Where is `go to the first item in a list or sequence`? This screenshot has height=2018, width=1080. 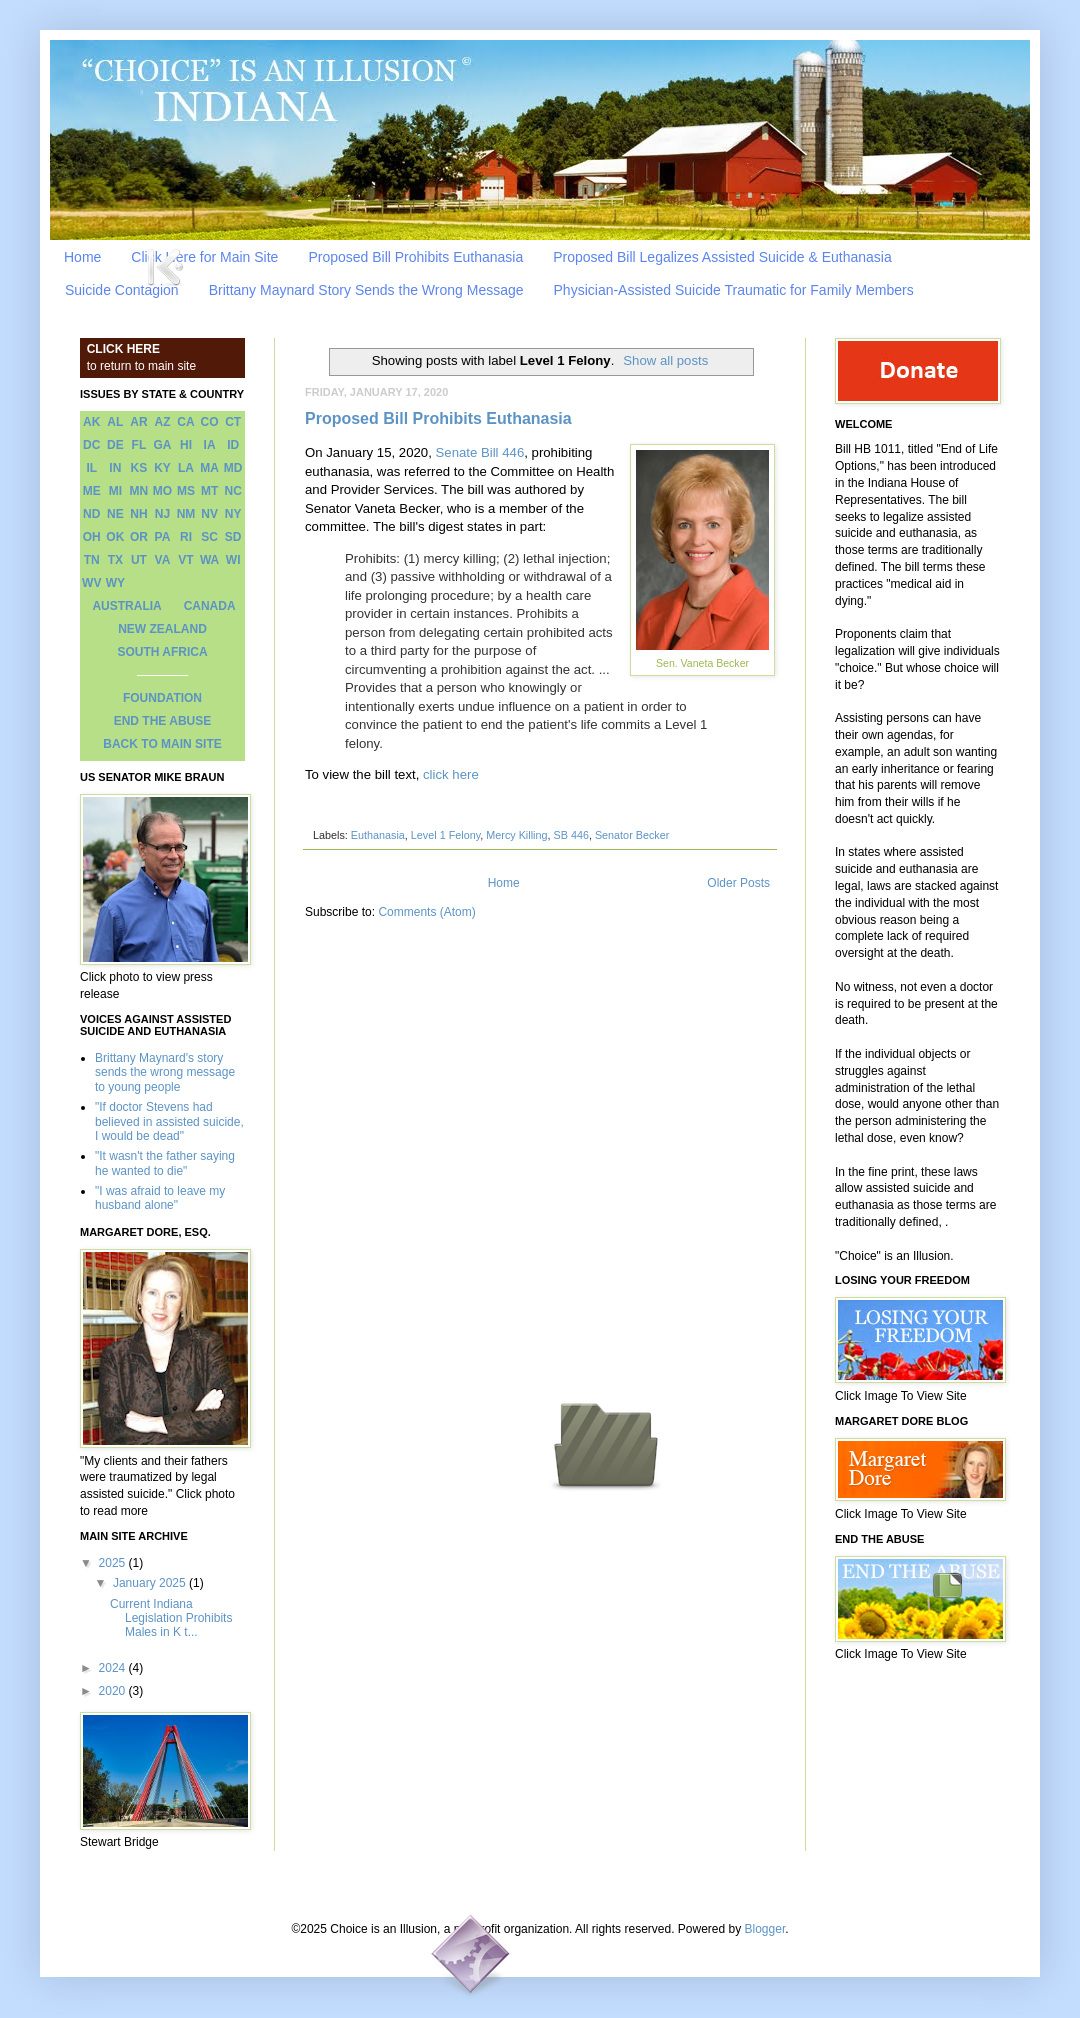 go to the first item in a list or sequence is located at coordinates (165, 267).